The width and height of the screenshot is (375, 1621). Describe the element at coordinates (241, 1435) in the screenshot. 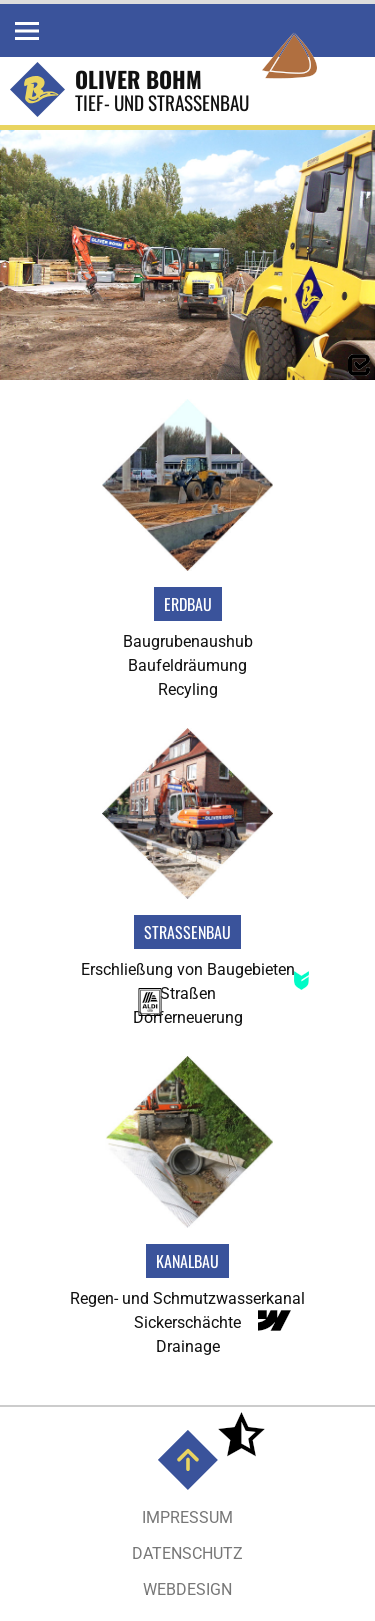

I see `indicates a partial rating or half-star score` at that location.